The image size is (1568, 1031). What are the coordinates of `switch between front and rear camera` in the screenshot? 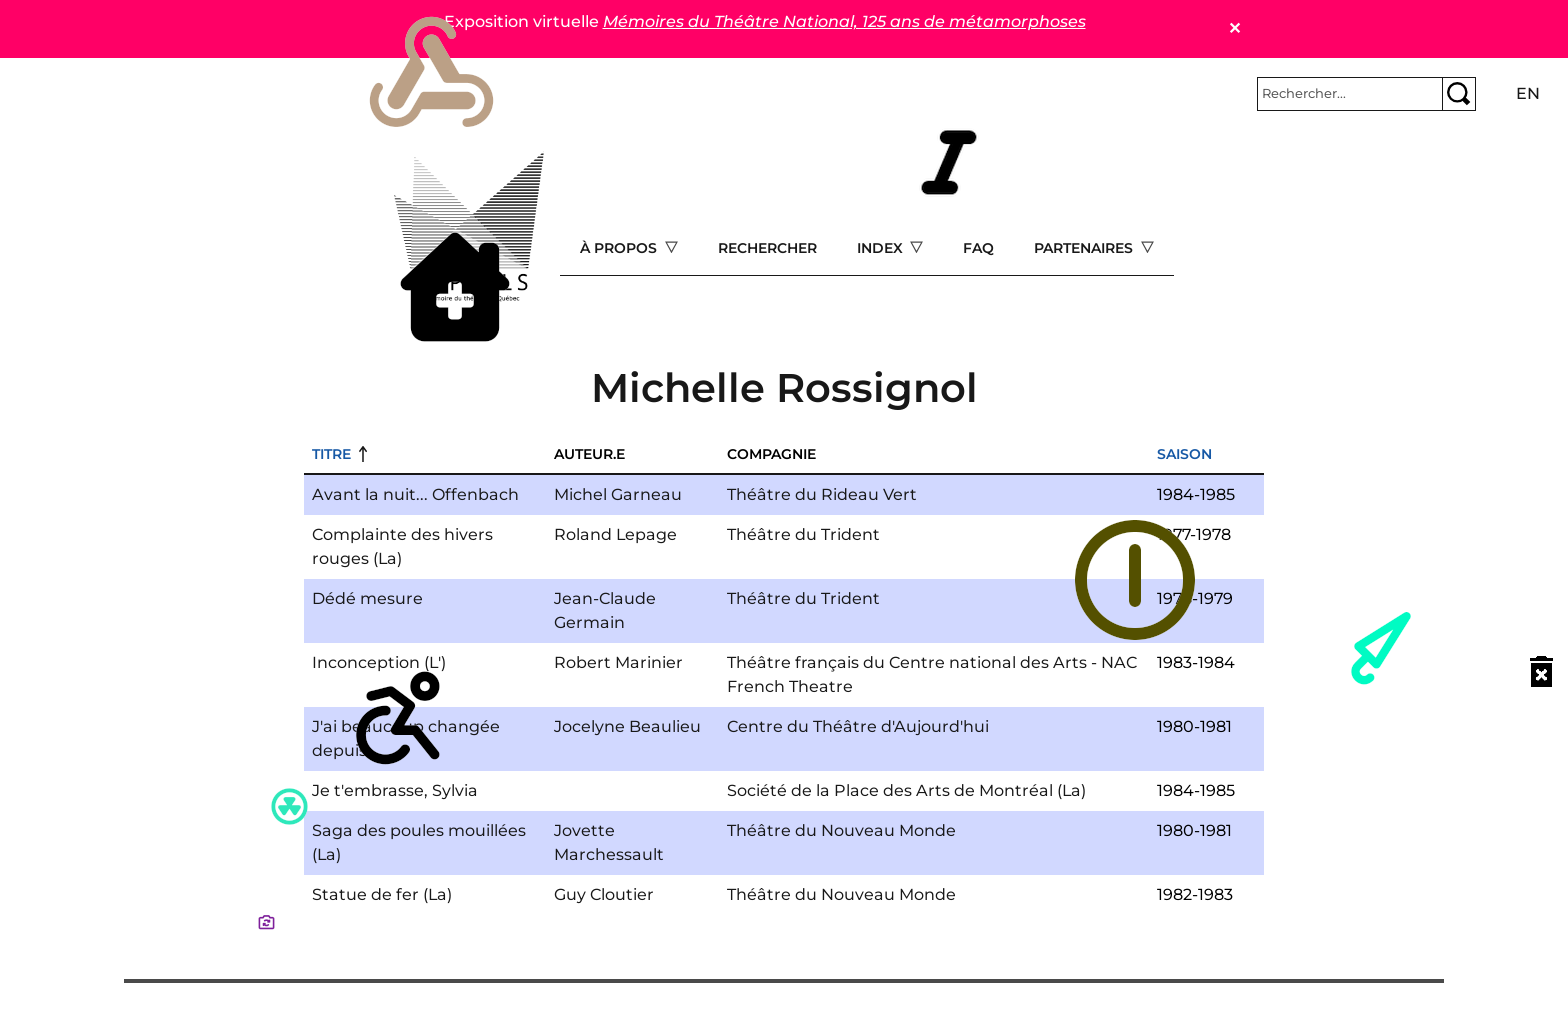 It's located at (266, 922).